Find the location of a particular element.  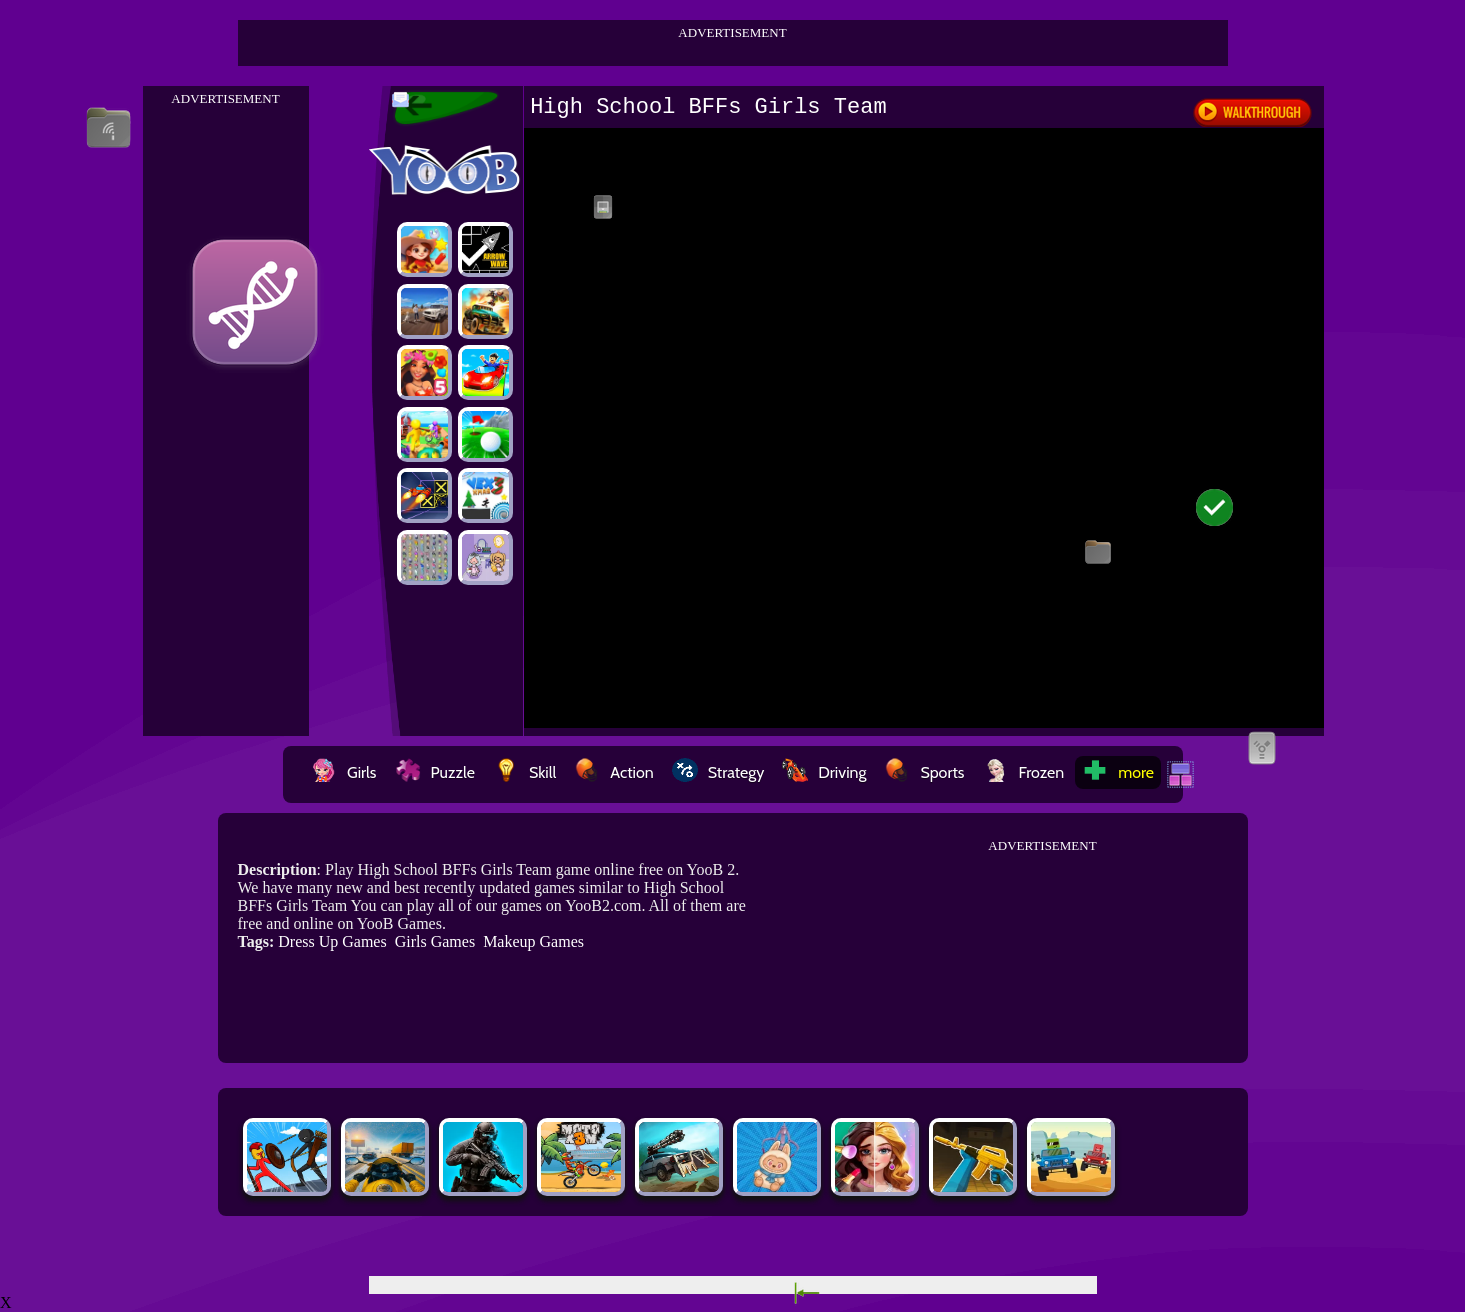

open insync cloud sync folder is located at coordinates (108, 127).